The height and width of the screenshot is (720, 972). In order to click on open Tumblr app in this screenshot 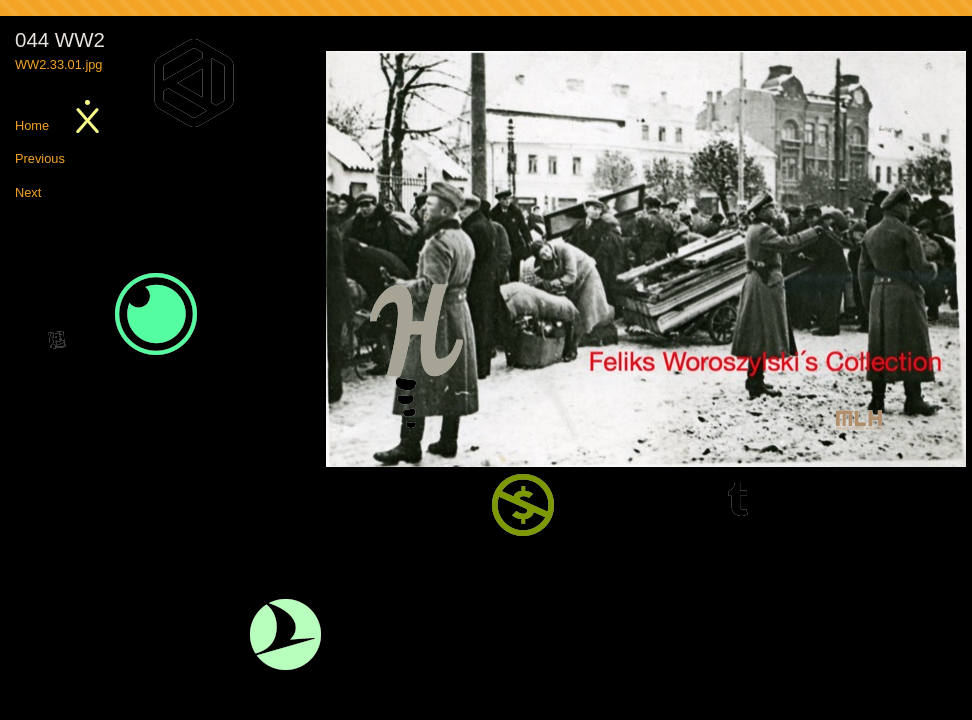, I will do `click(738, 499)`.